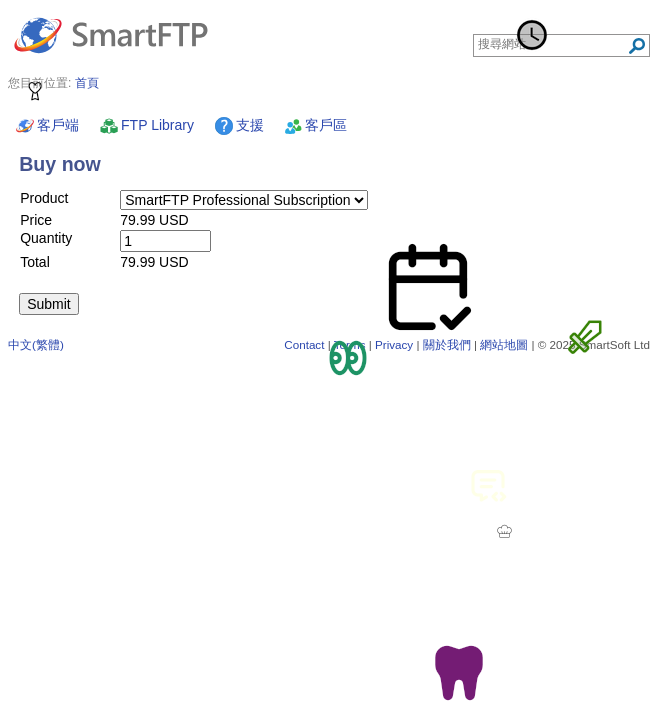 The image size is (658, 720). Describe the element at coordinates (585, 336) in the screenshot. I see `access game or combat features` at that location.